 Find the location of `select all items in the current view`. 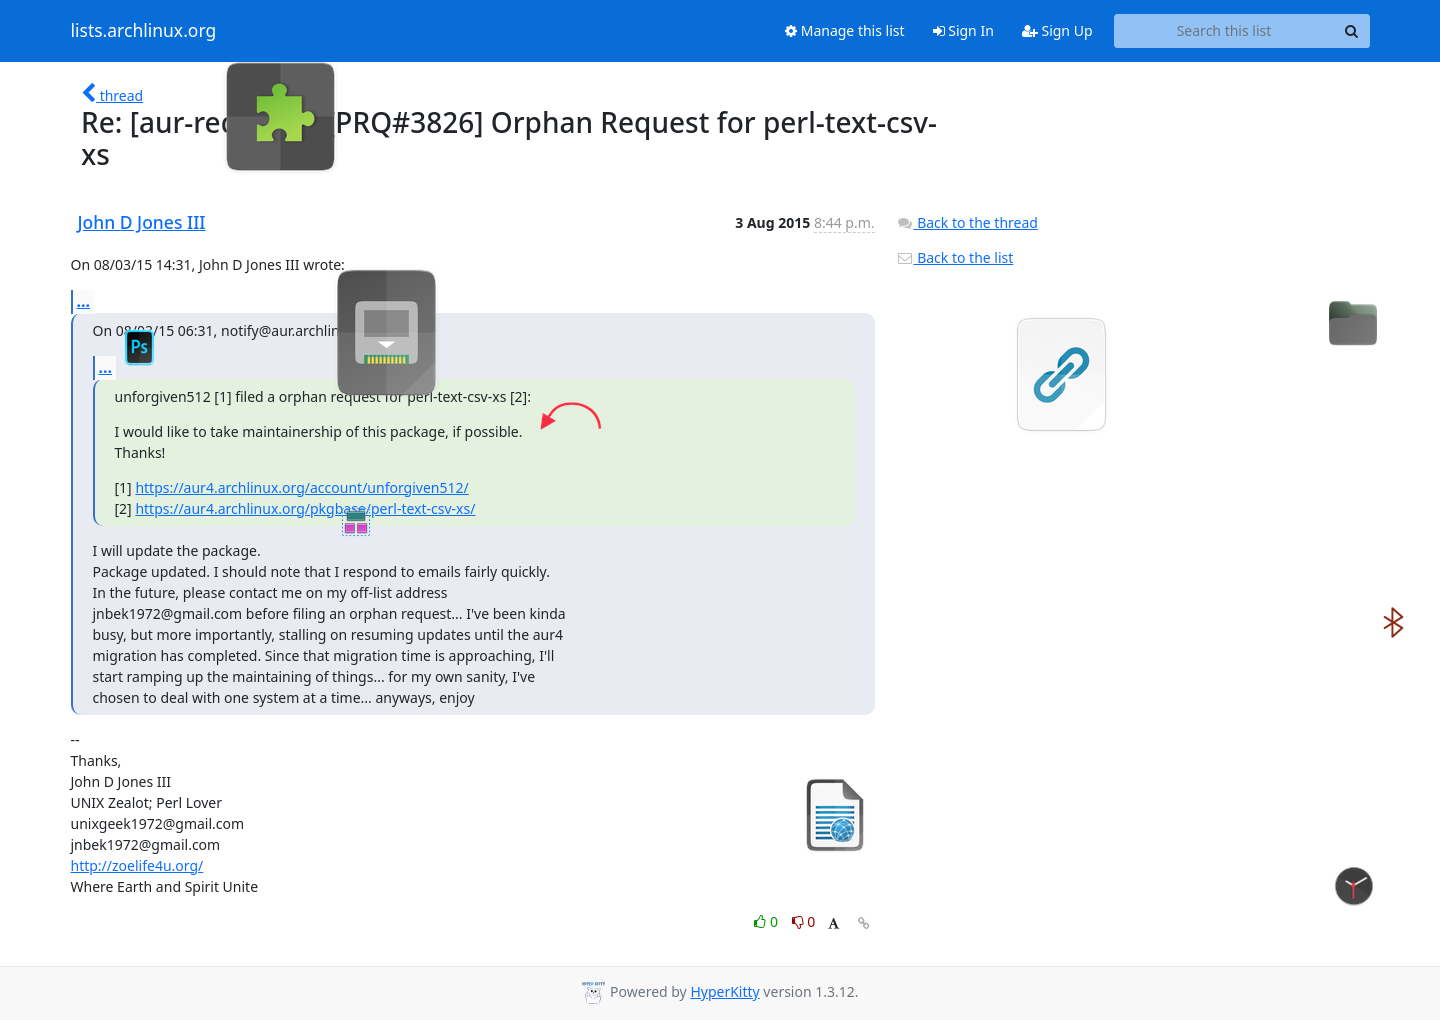

select all items in the current view is located at coordinates (356, 522).